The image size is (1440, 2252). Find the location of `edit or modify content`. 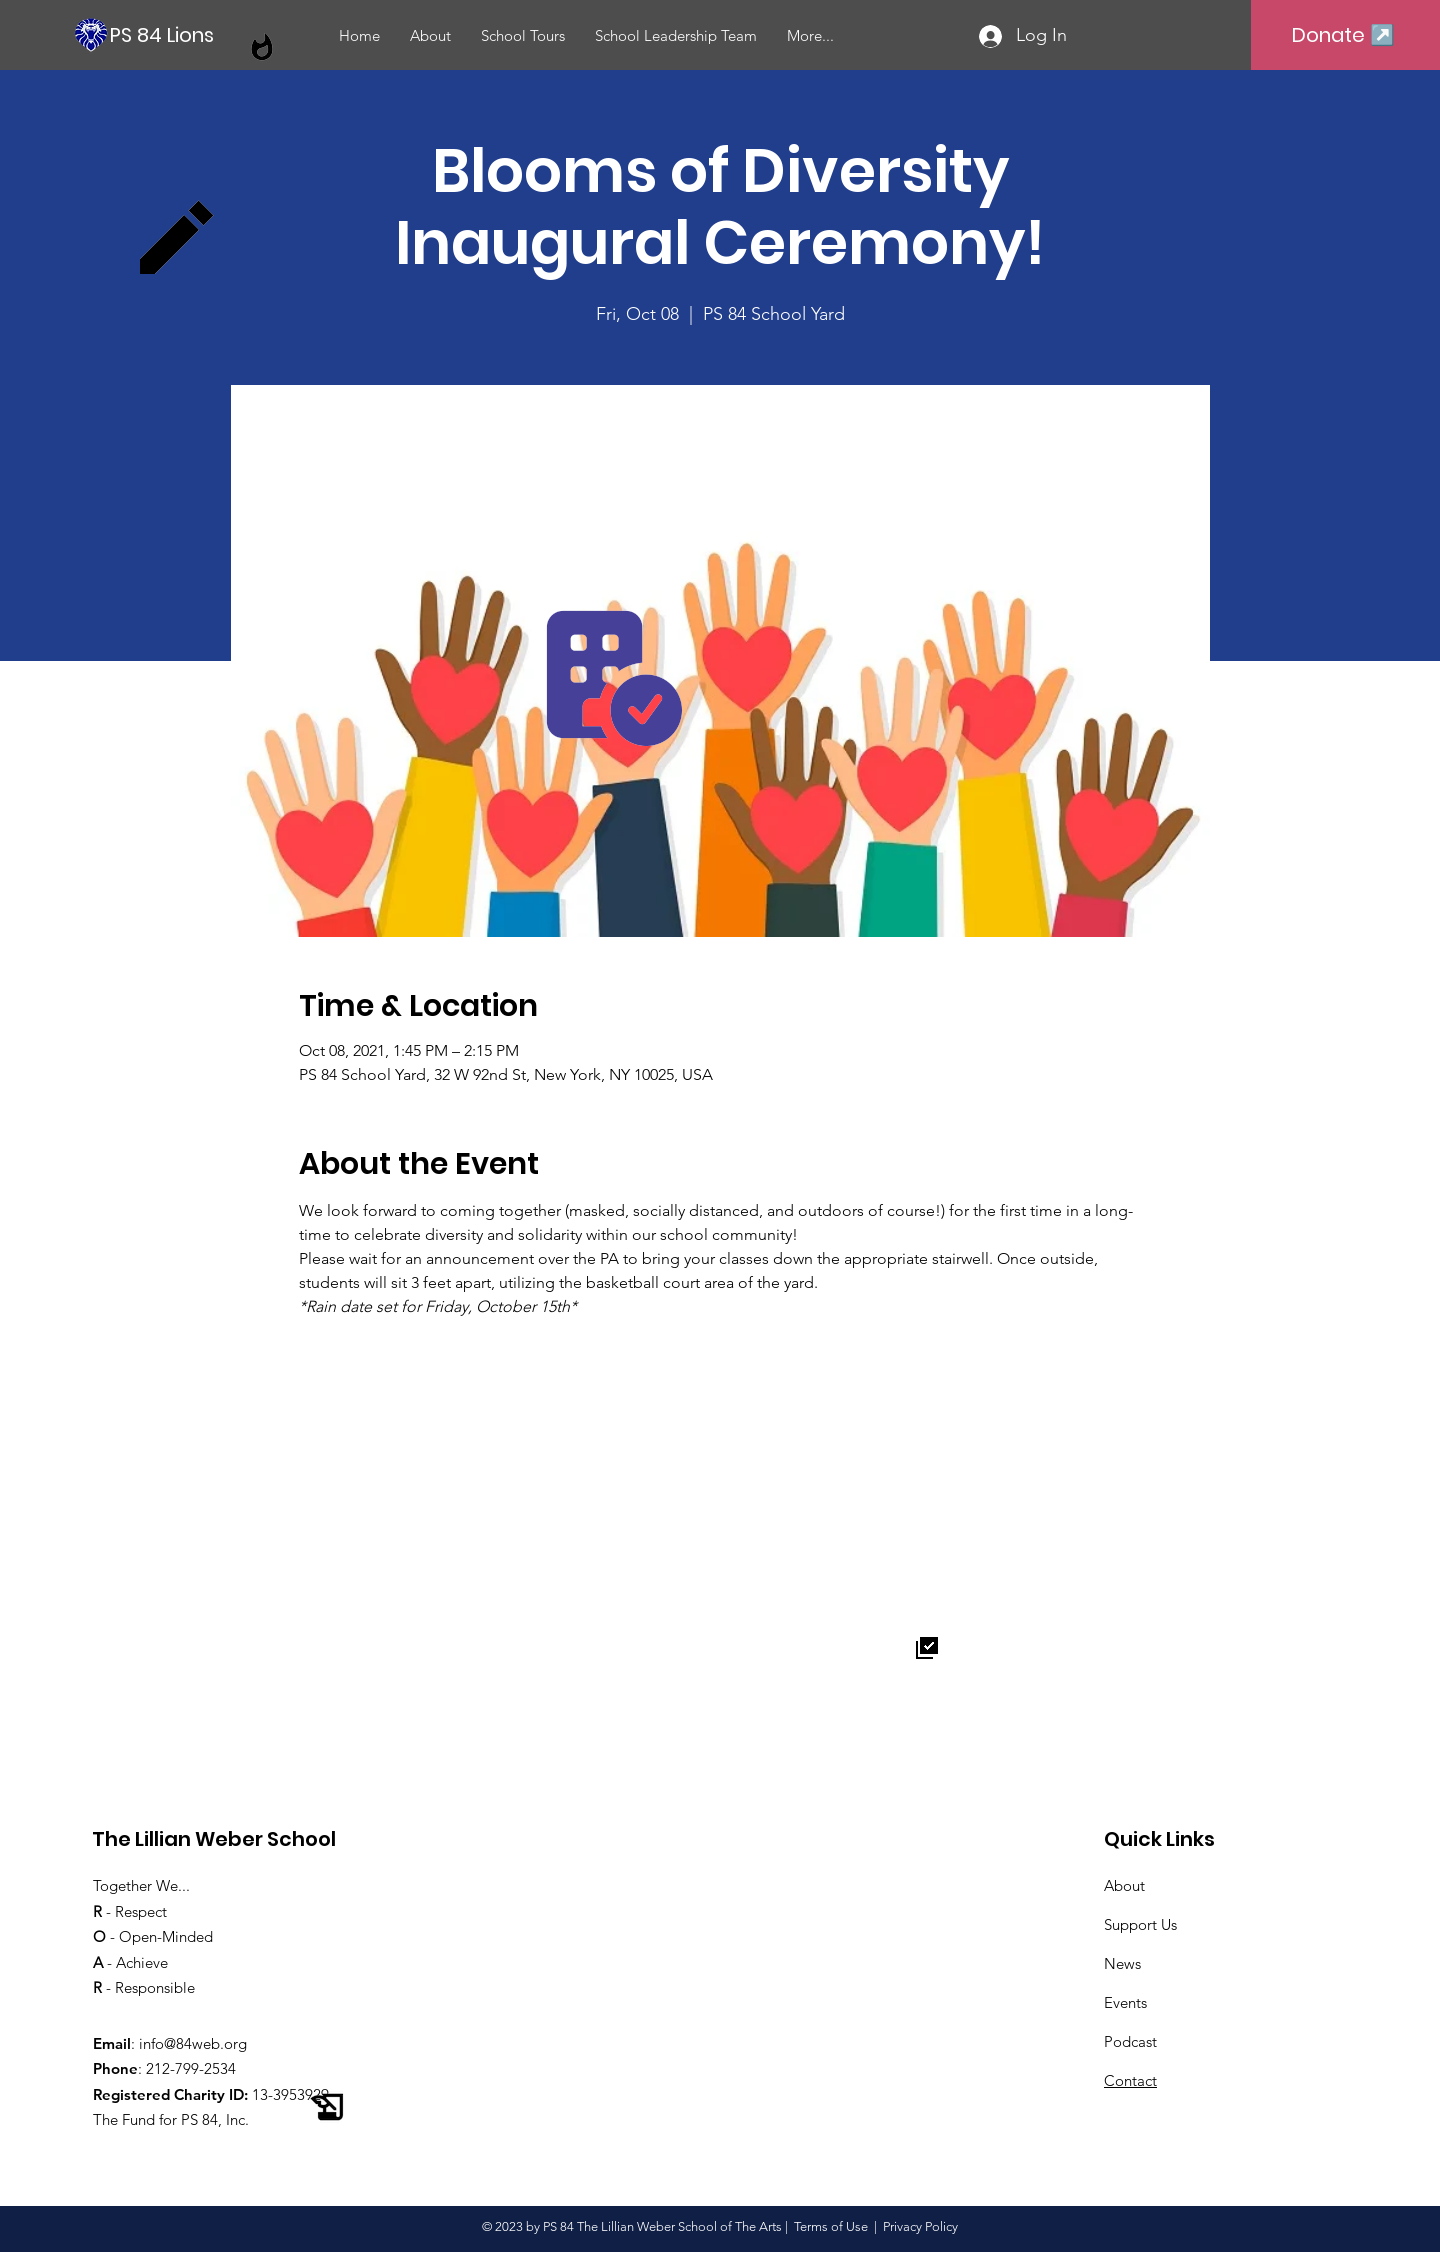

edit or modify content is located at coordinates (176, 238).